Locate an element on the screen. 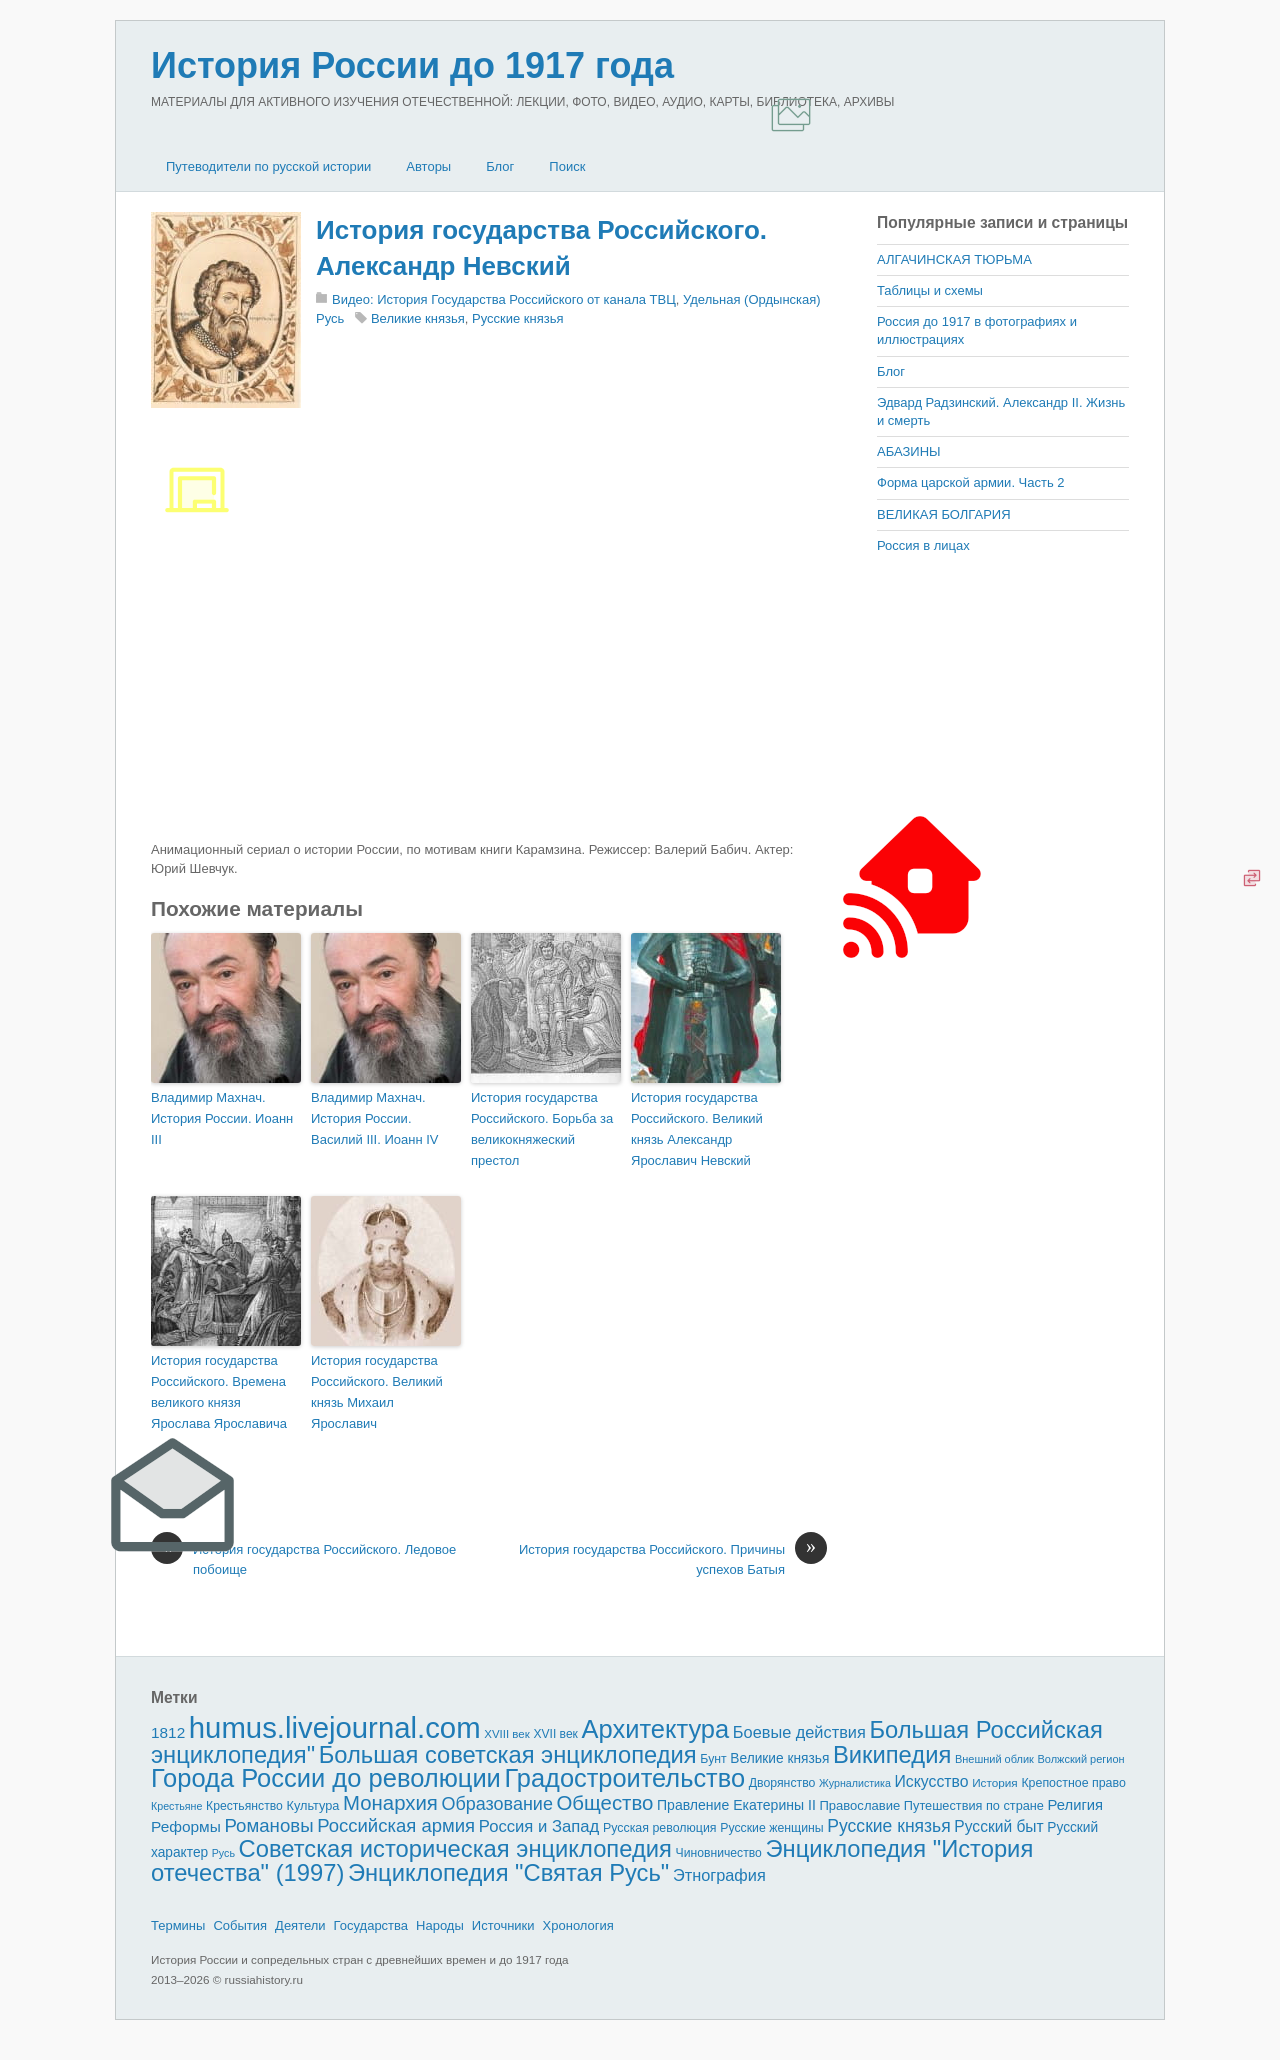 Image resolution: width=1280 pixels, height=2060 pixels. swap or exchange items is located at coordinates (1252, 878).